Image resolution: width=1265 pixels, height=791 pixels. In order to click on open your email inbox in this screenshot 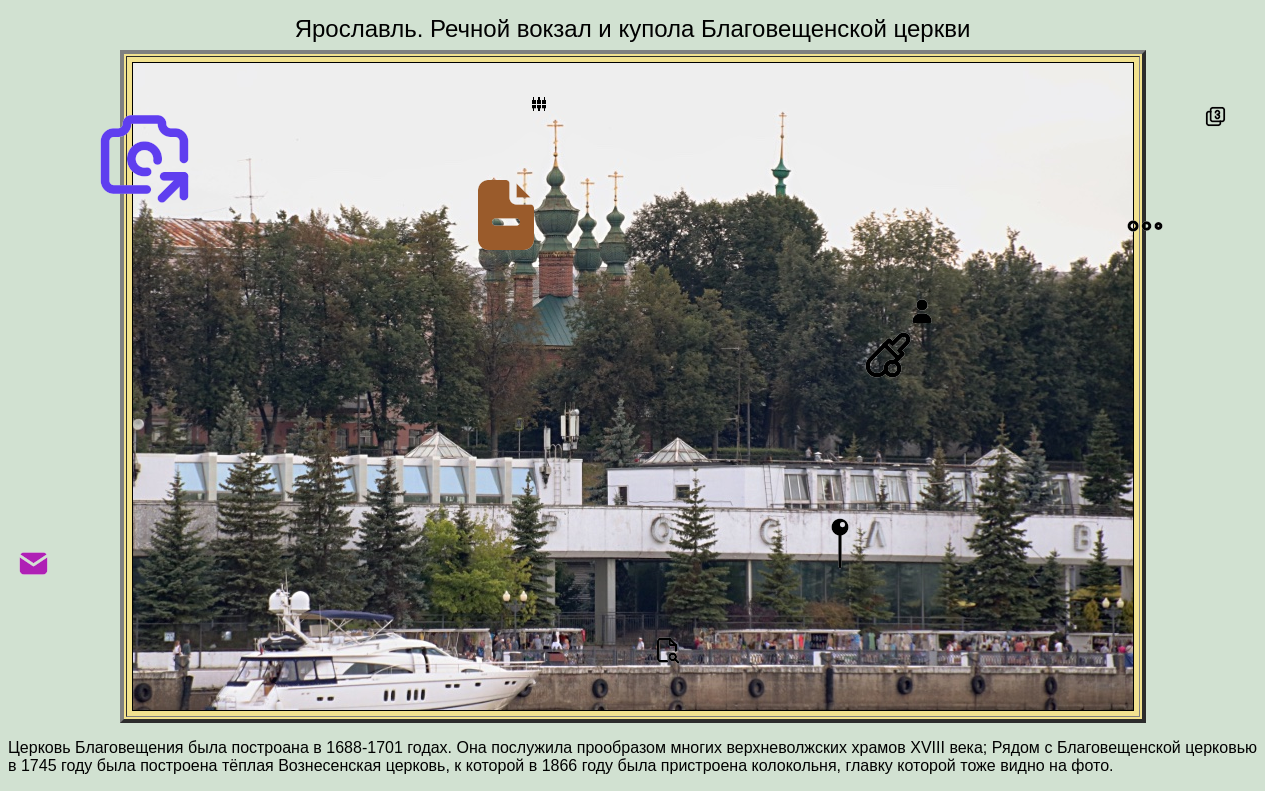, I will do `click(33, 563)`.